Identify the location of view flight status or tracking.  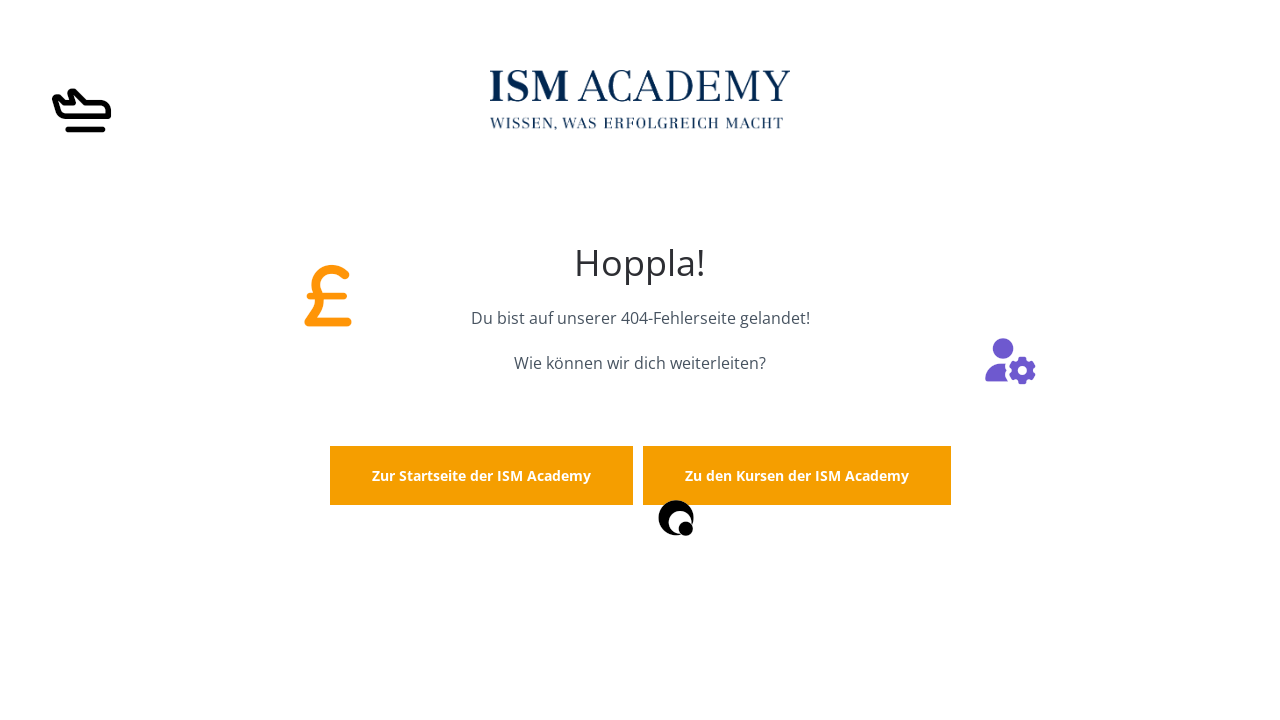
(81, 108).